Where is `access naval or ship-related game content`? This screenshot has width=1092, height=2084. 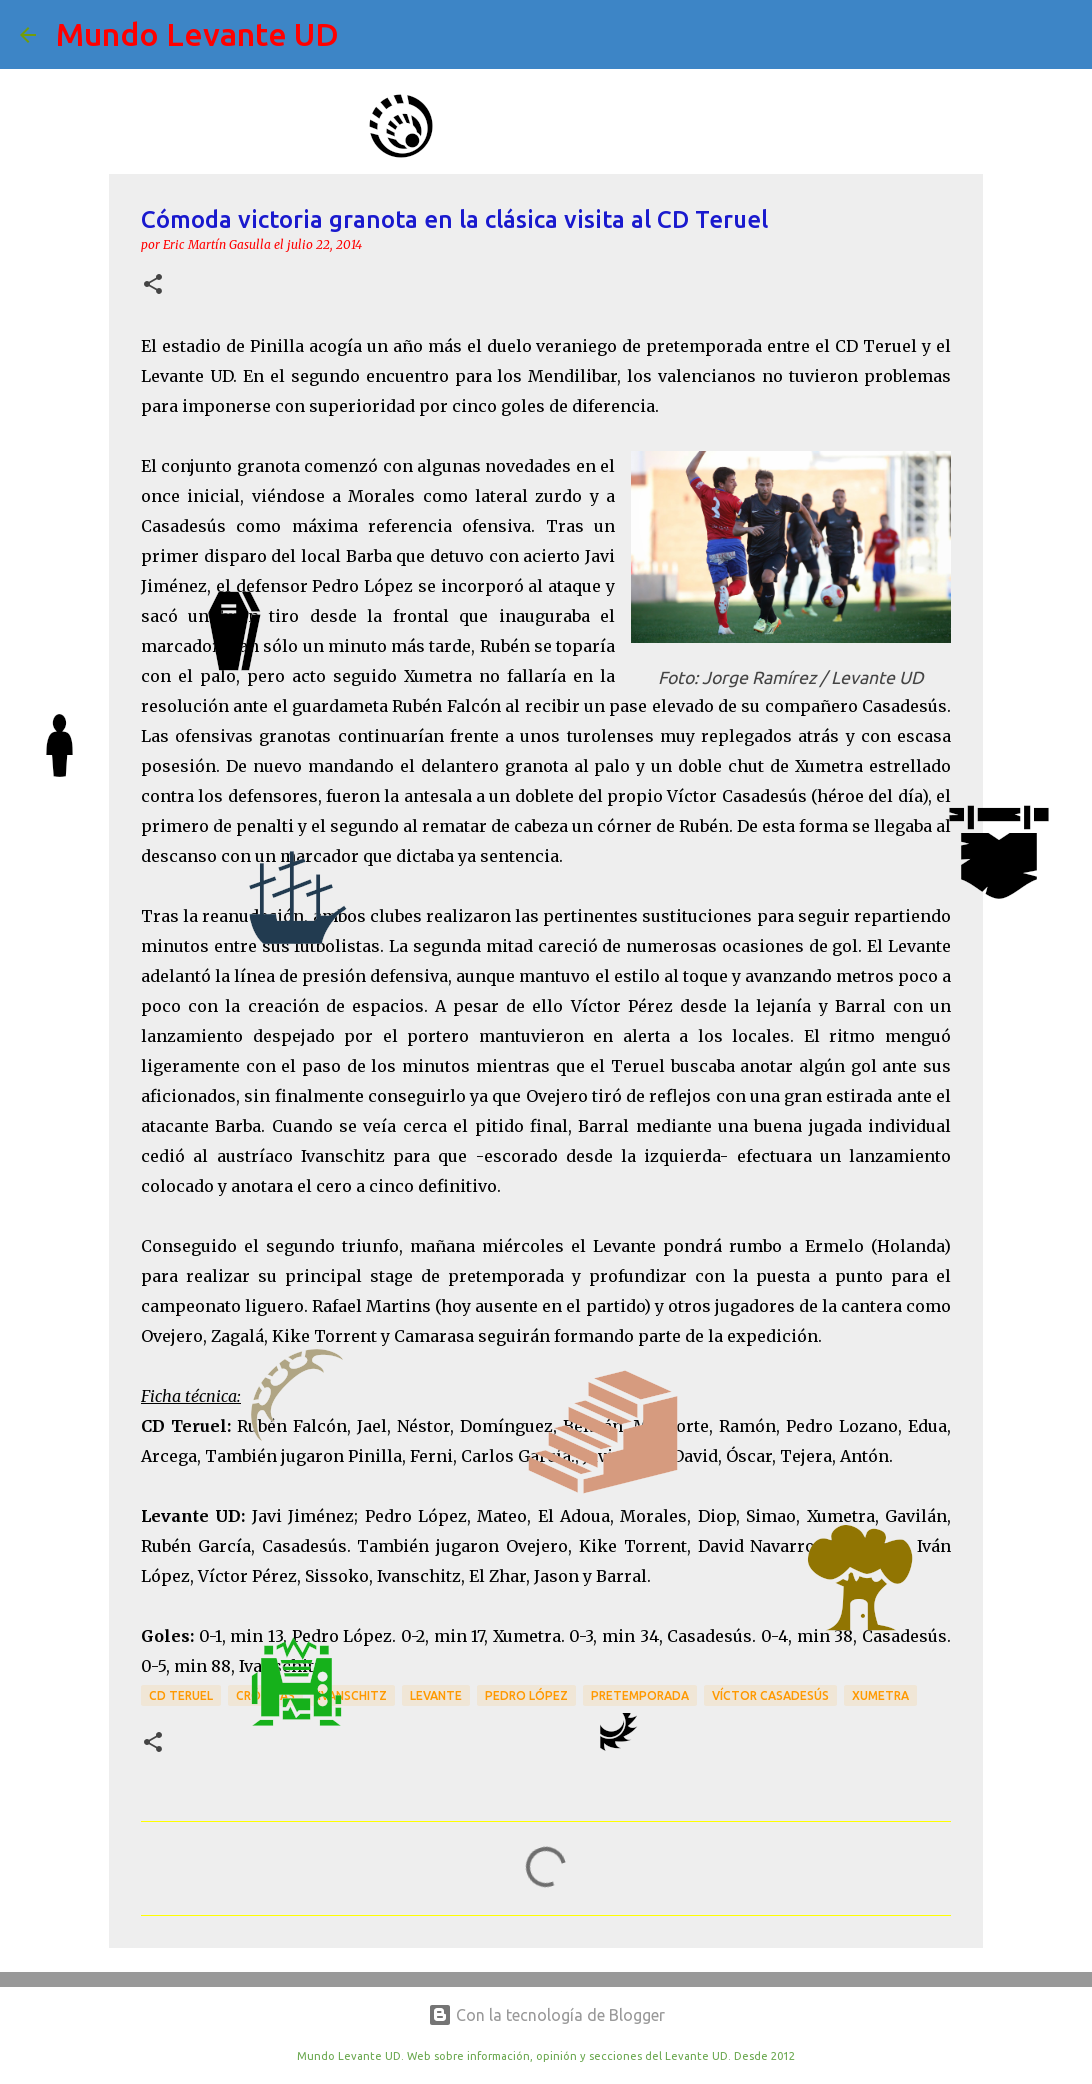 access naval or ship-related game content is located at coordinates (297, 900).